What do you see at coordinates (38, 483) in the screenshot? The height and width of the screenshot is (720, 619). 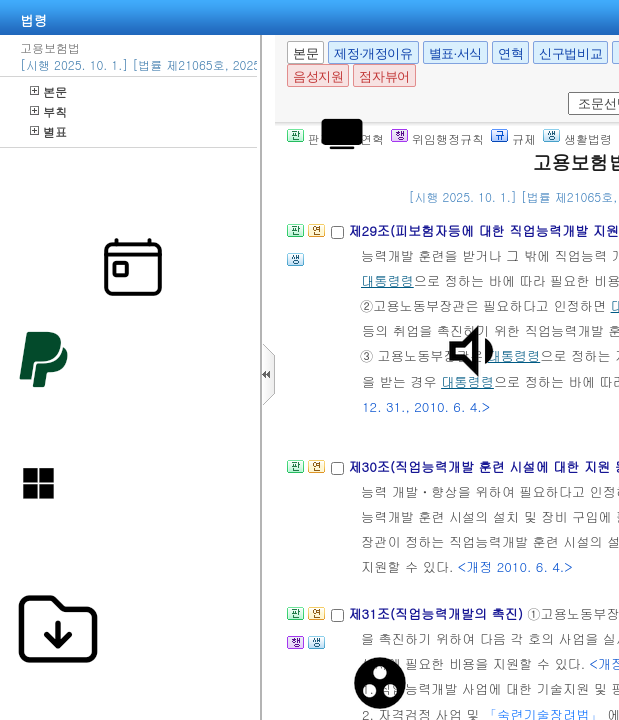 I see `sign in with Microsoft account` at bounding box center [38, 483].